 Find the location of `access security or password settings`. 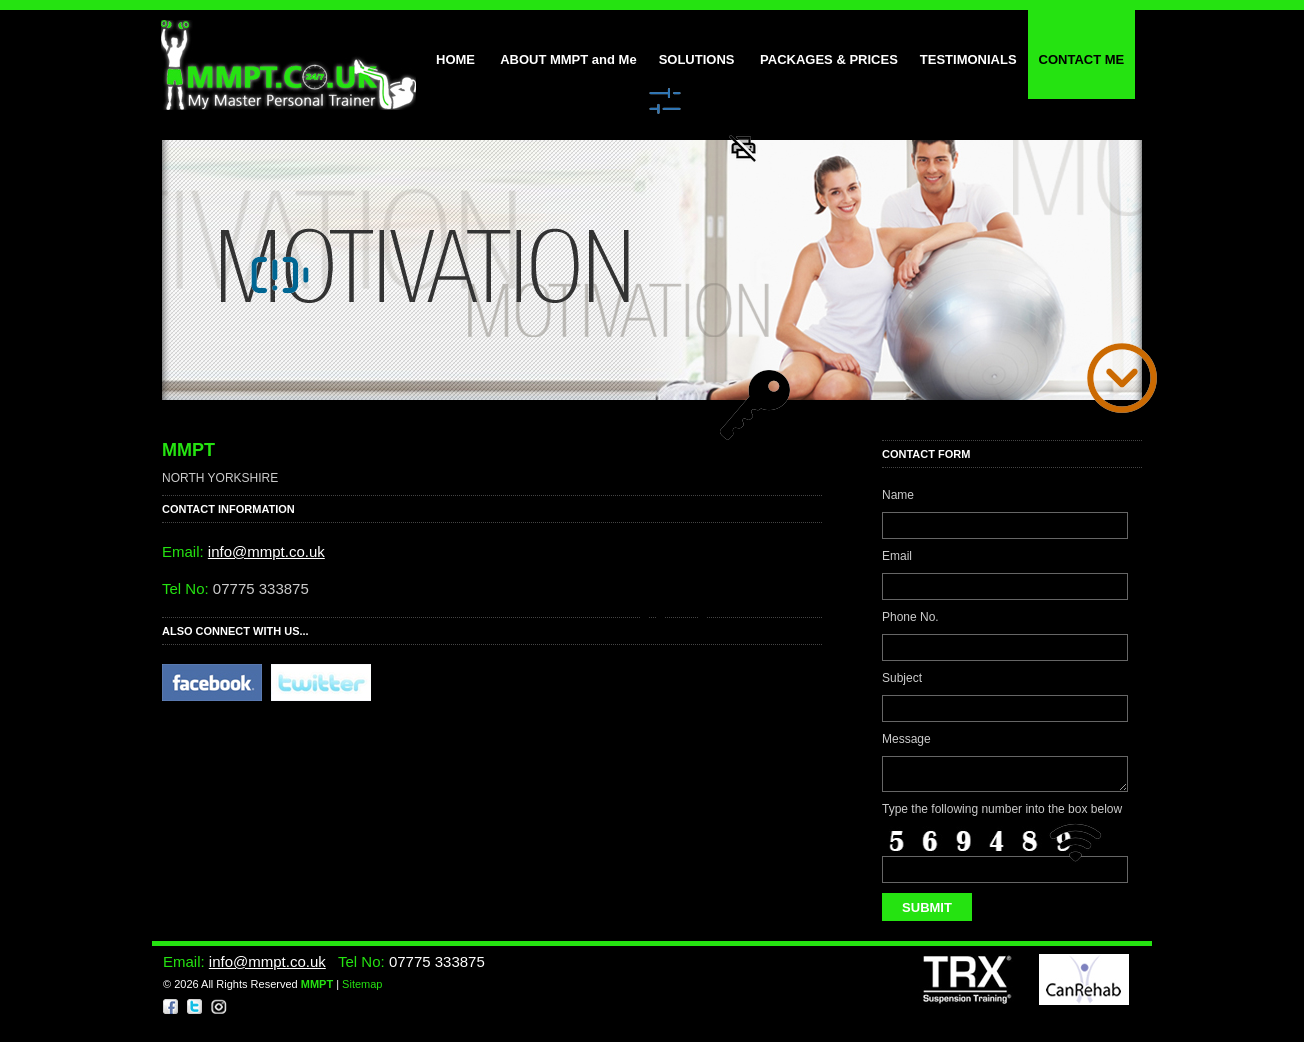

access security or password settings is located at coordinates (755, 405).